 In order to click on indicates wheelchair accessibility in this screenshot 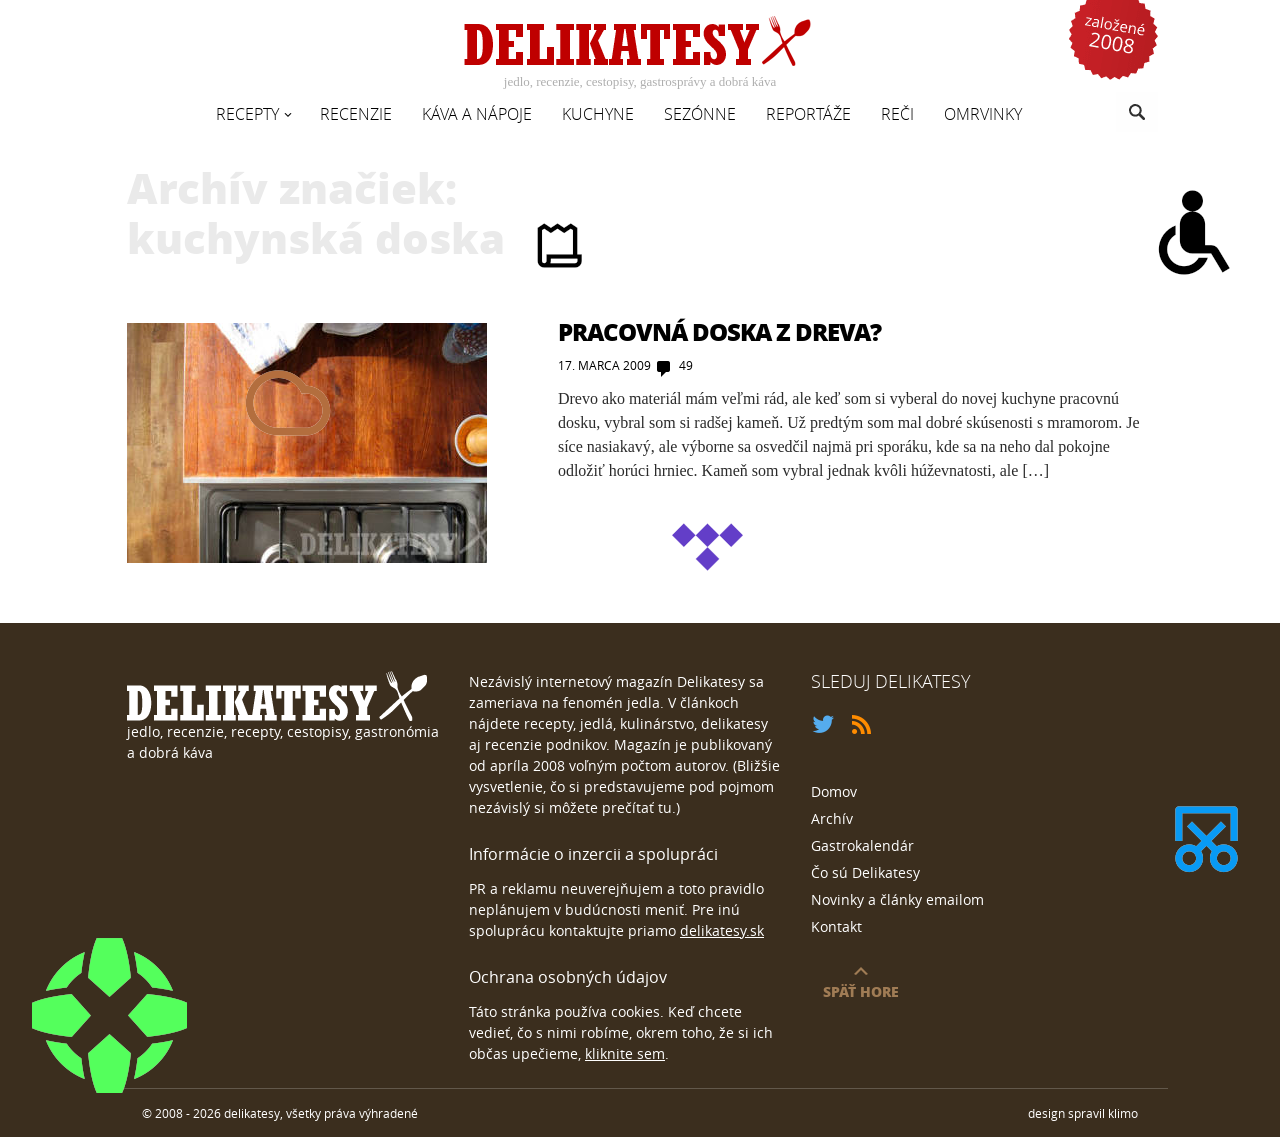, I will do `click(1192, 232)`.